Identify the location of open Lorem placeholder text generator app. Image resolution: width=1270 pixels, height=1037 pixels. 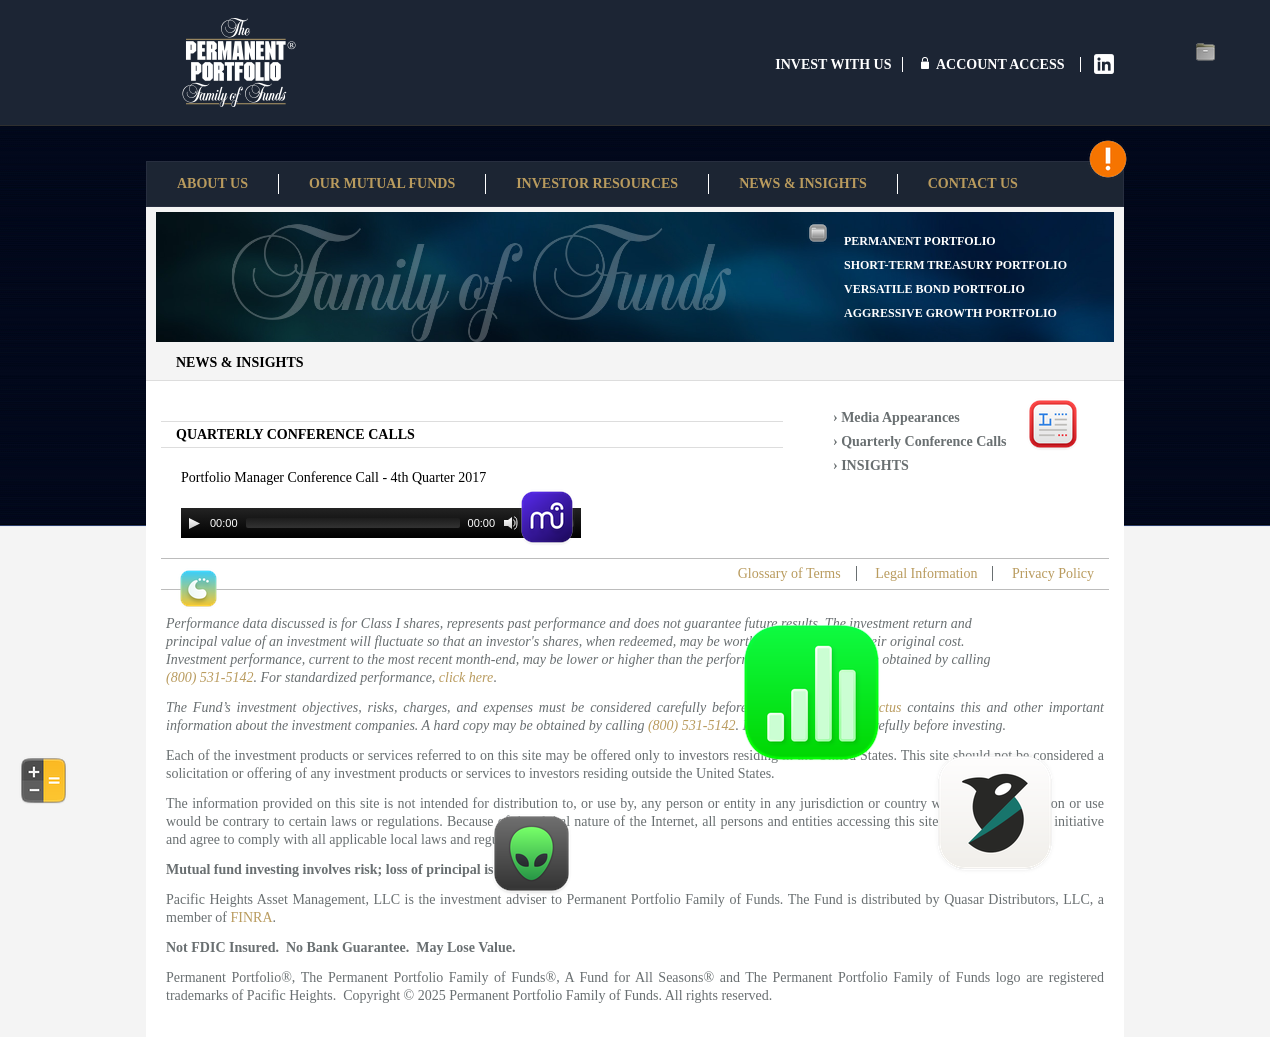
(1053, 424).